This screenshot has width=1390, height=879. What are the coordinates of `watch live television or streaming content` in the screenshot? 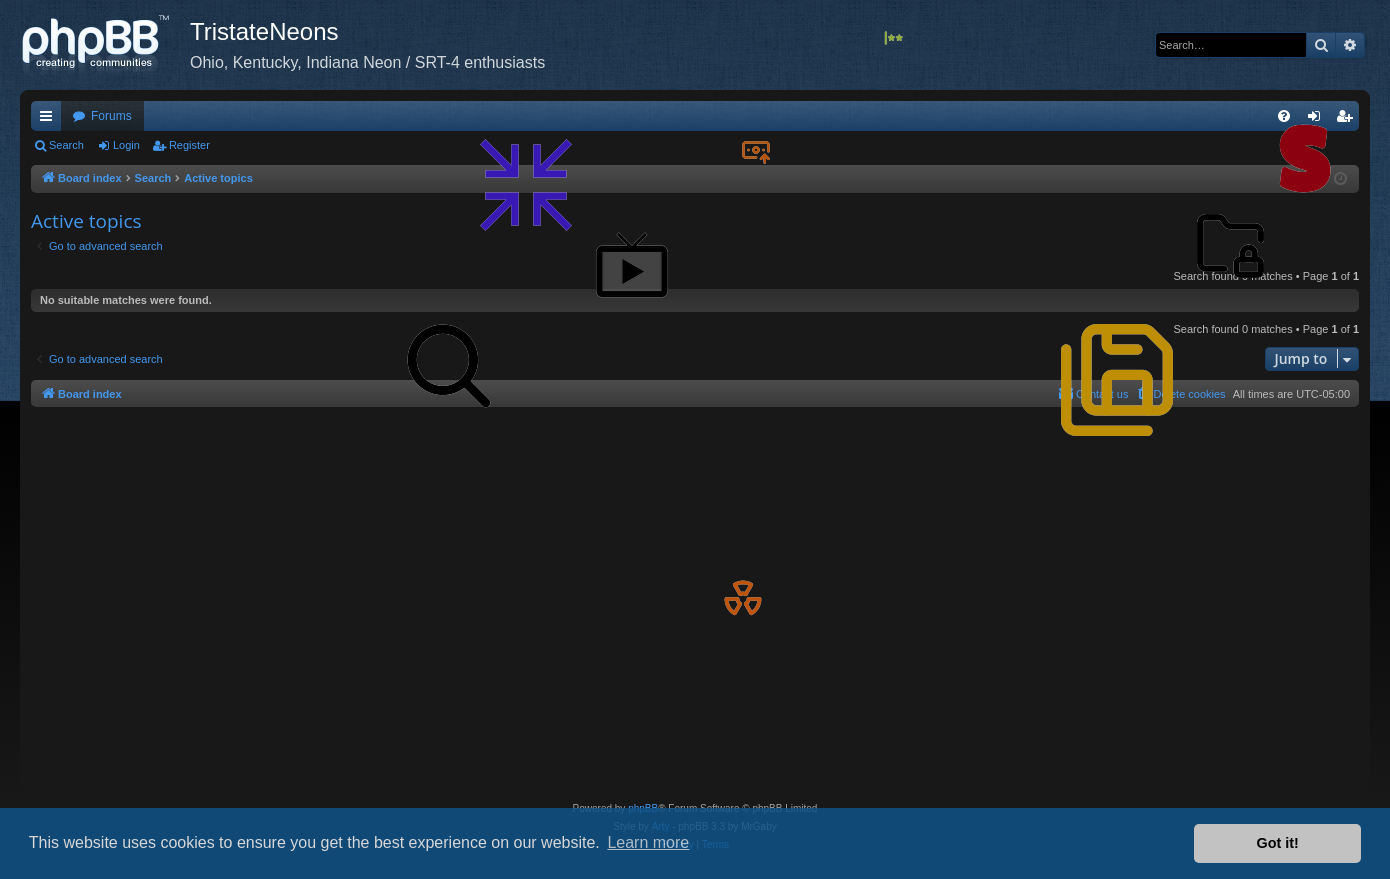 It's located at (632, 265).